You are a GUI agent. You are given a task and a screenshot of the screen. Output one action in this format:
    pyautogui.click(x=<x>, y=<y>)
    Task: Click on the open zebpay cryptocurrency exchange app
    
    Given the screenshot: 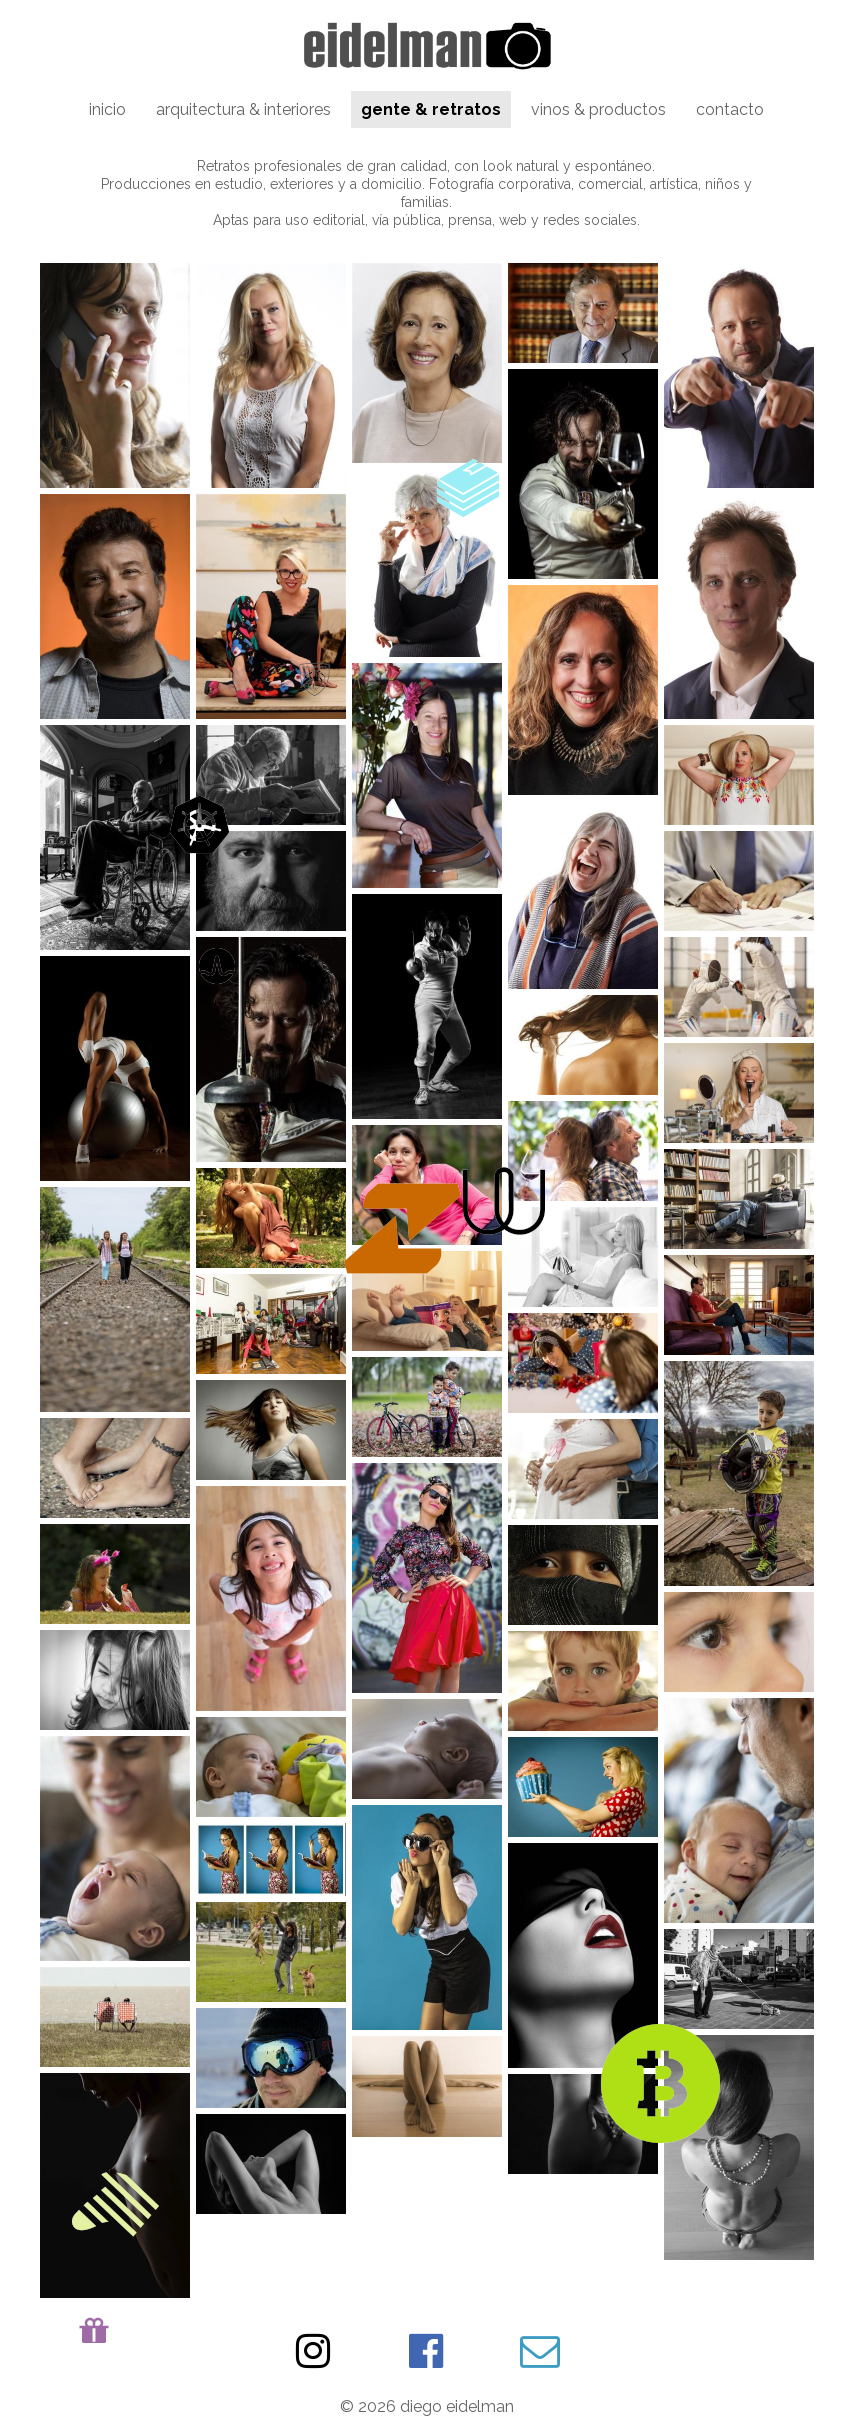 What is the action you would take?
    pyautogui.click(x=115, y=2204)
    